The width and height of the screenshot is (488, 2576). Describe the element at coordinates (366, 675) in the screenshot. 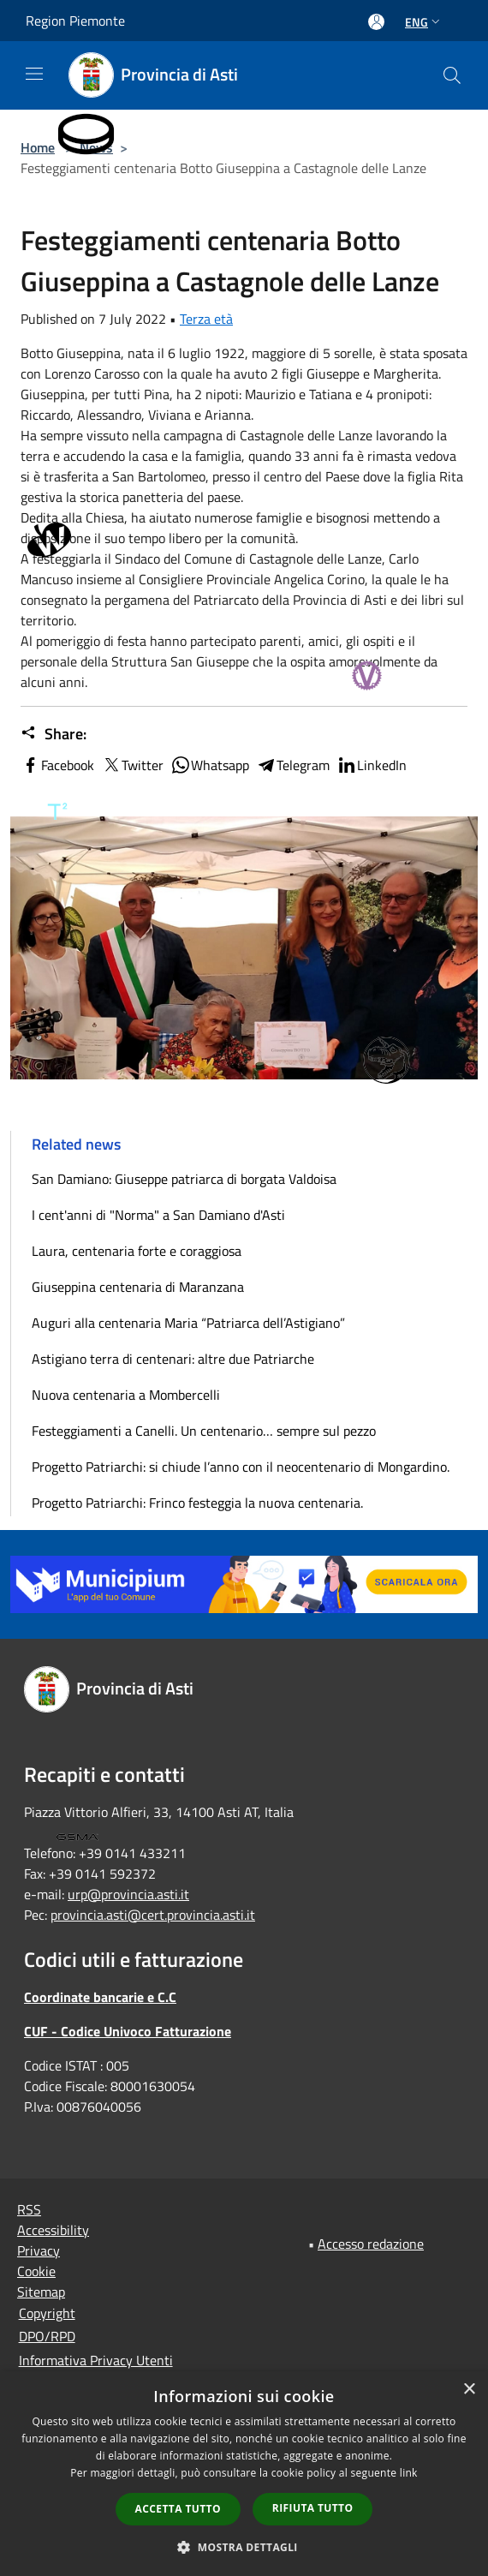

I see `open vaultwarden password manager` at that location.